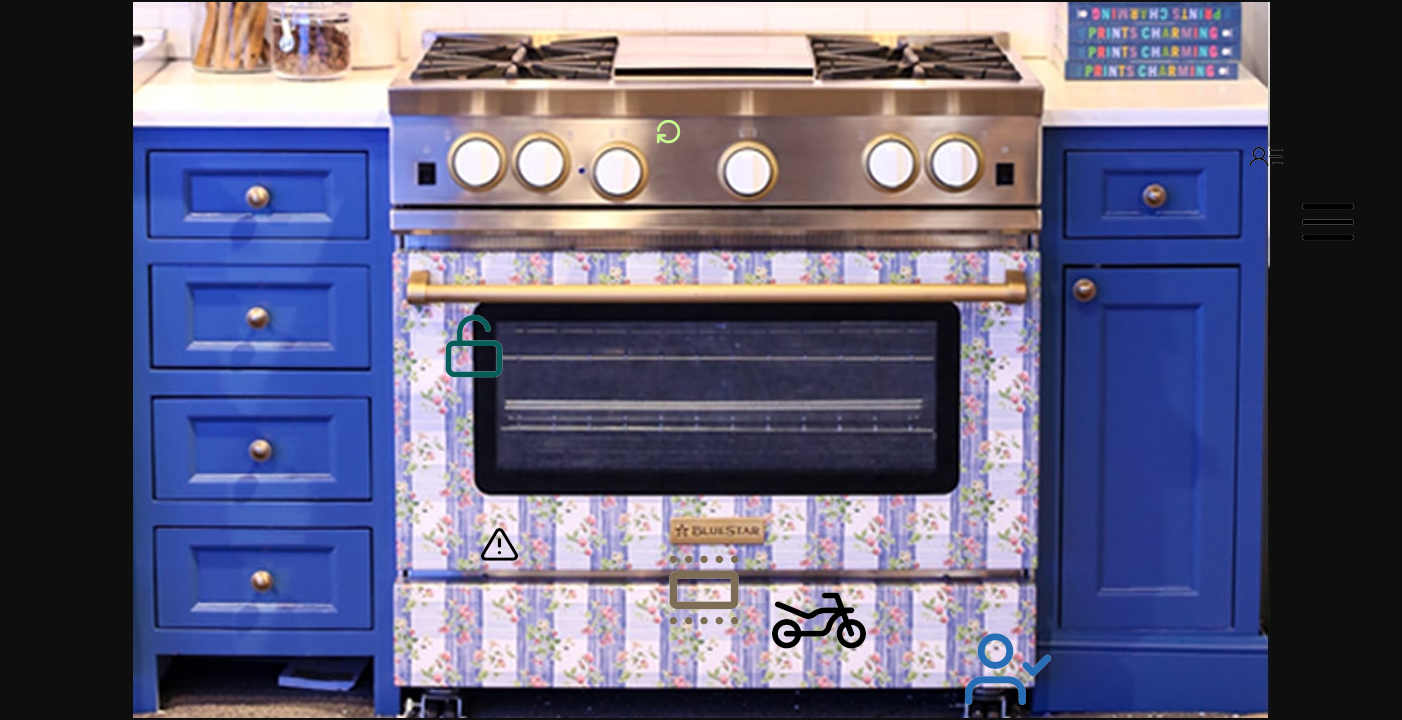 The height and width of the screenshot is (720, 1402). I want to click on rotate image or content clockwise, so click(668, 131).